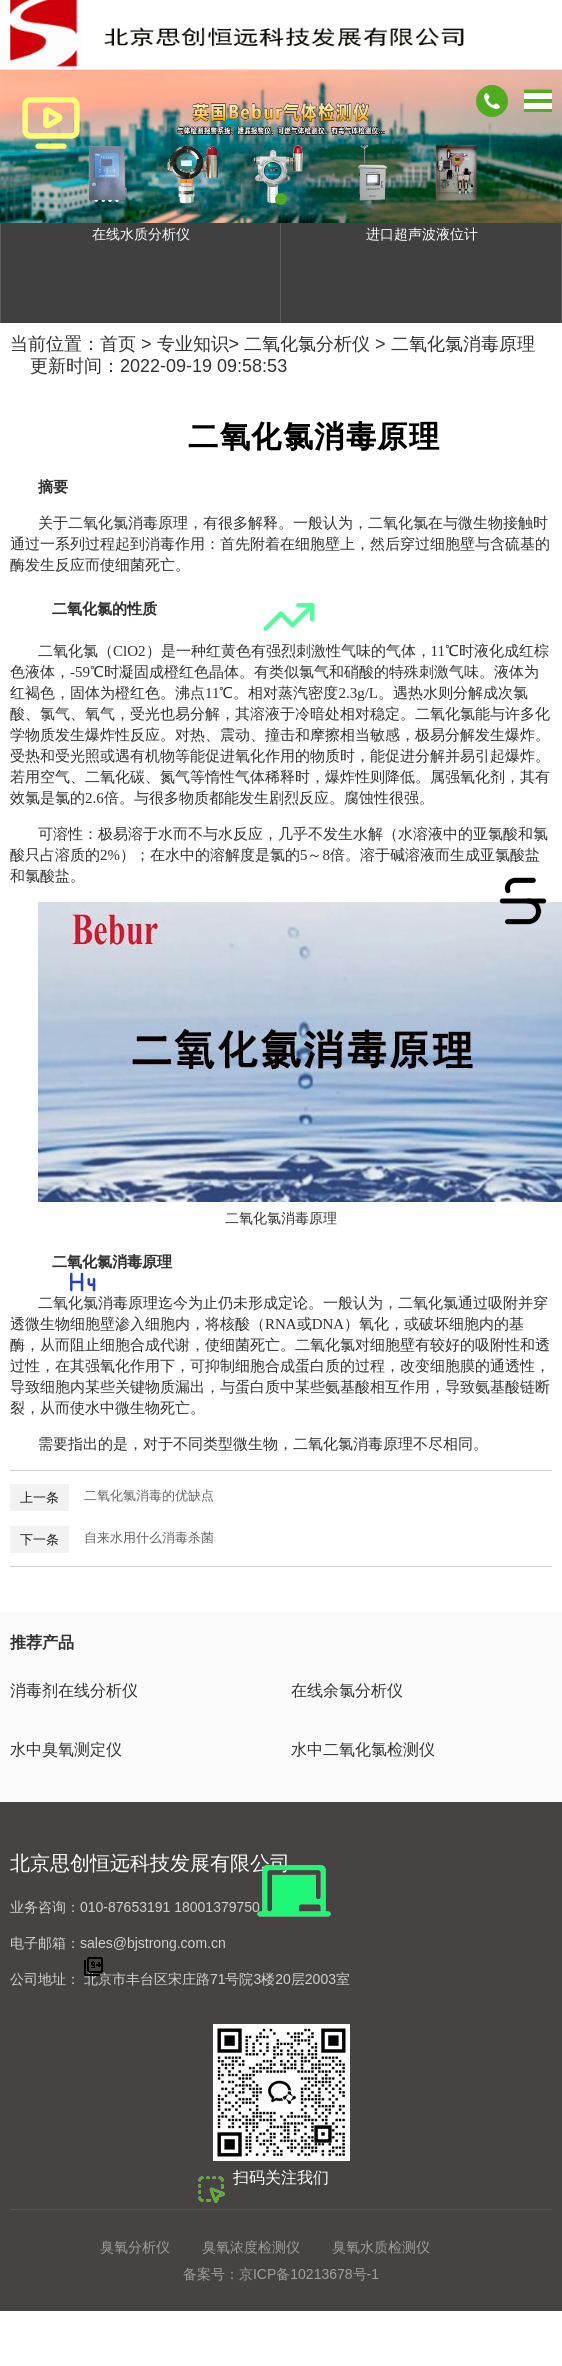 Image resolution: width=562 pixels, height=2366 pixels. Describe the element at coordinates (93, 1966) in the screenshot. I see `indicates 9 or more items in a collection` at that location.